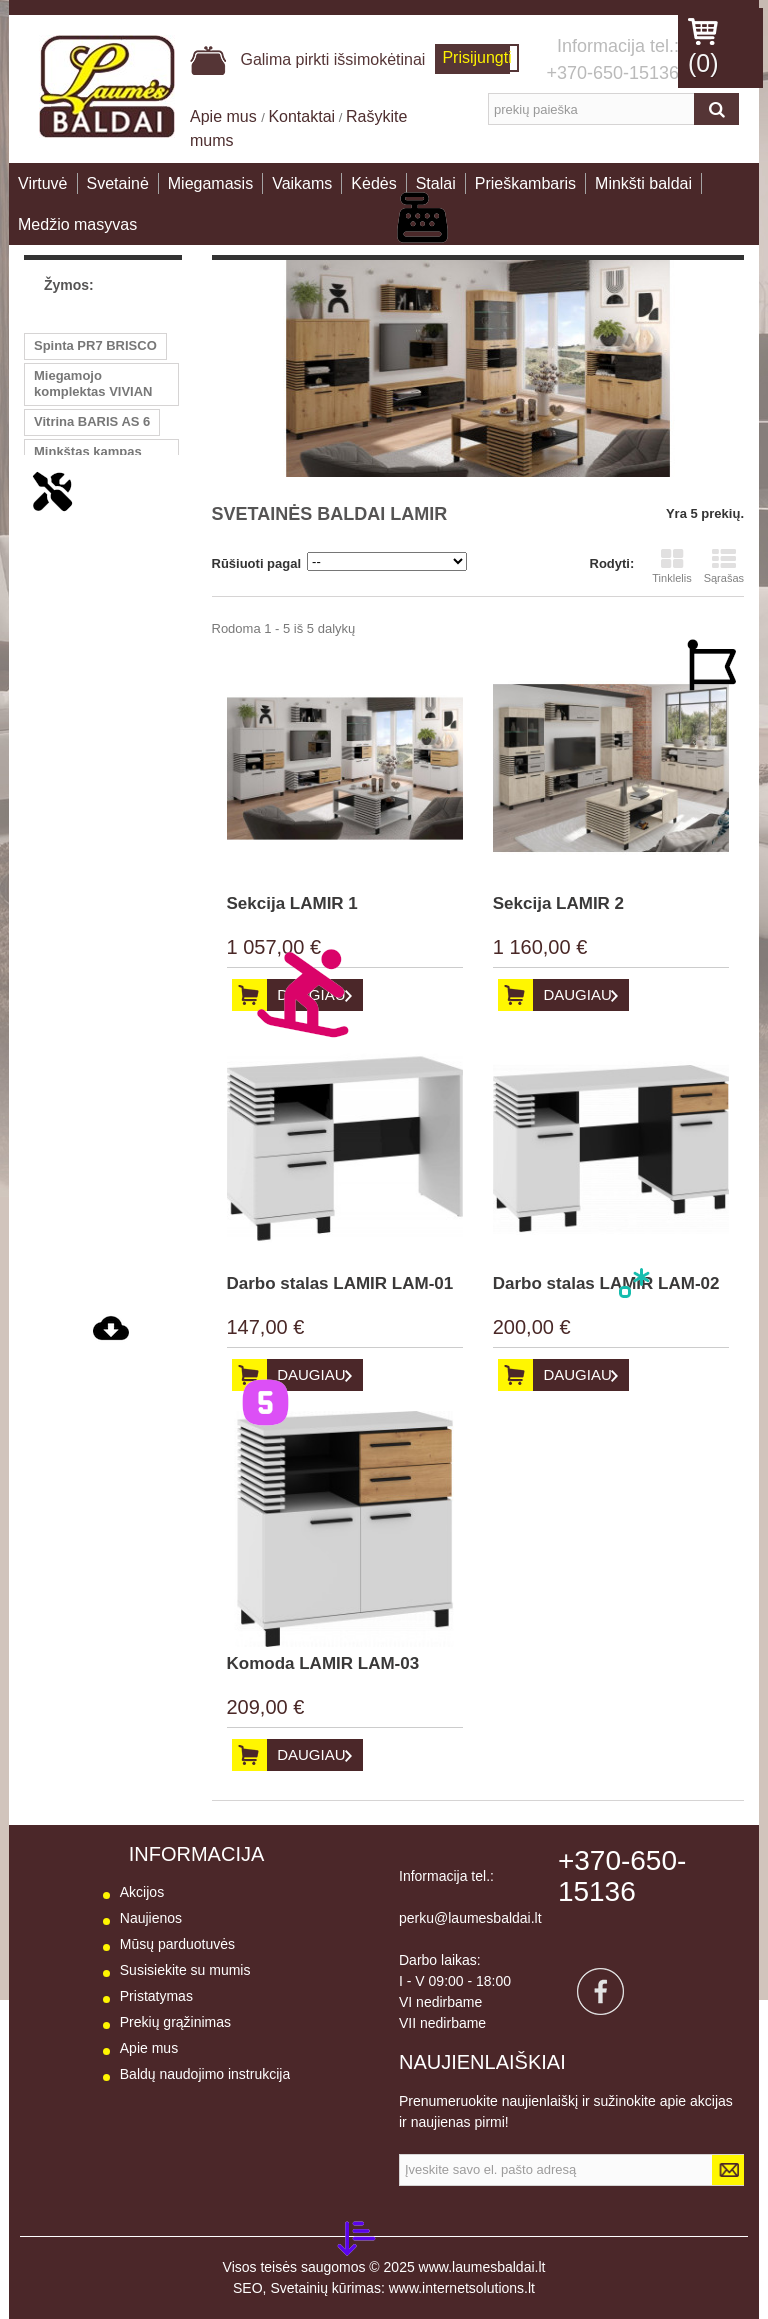 The height and width of the screenshot is (2319, 768). I want to click on indicates step 5 in a numbered sequence, so click(265, 1402).